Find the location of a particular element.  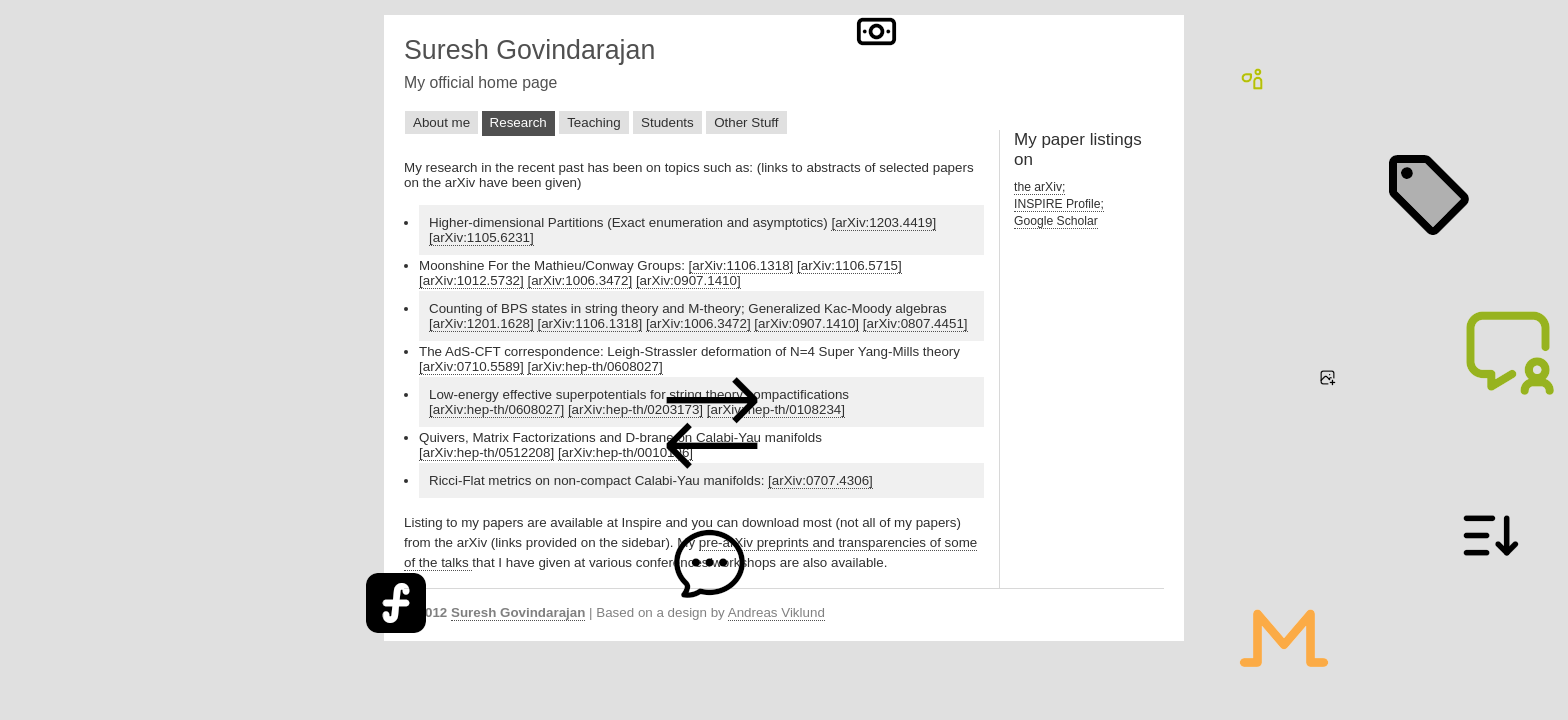

open chat or messaging is located at coordinates (709, 562).